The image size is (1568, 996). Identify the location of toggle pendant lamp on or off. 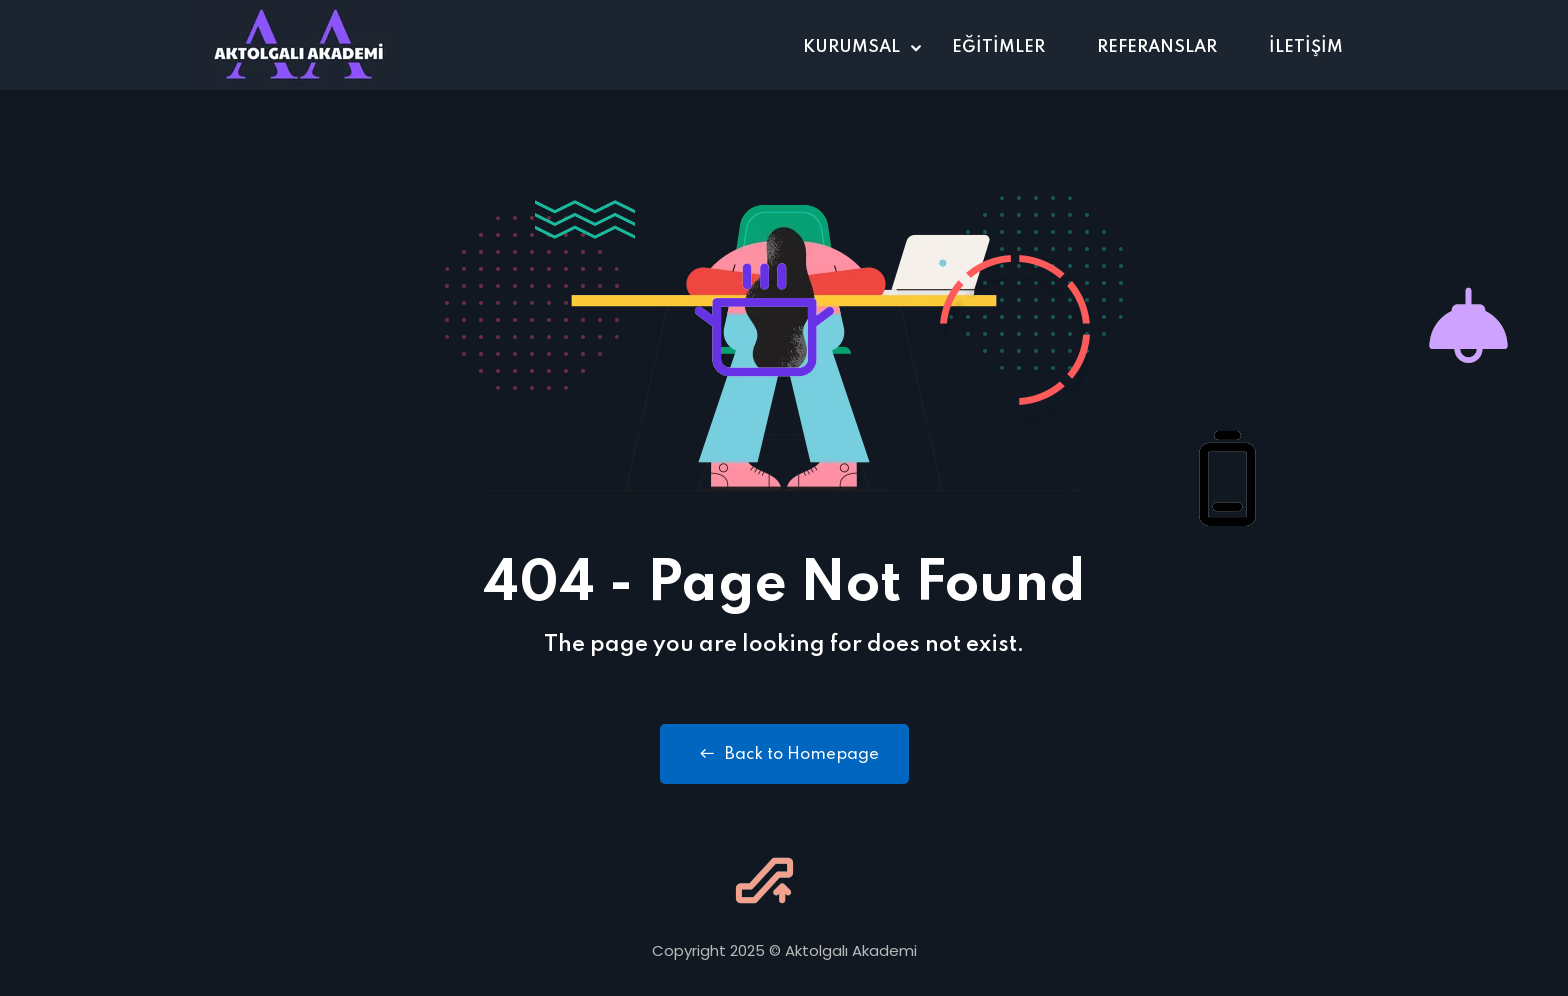
(1468, 329).